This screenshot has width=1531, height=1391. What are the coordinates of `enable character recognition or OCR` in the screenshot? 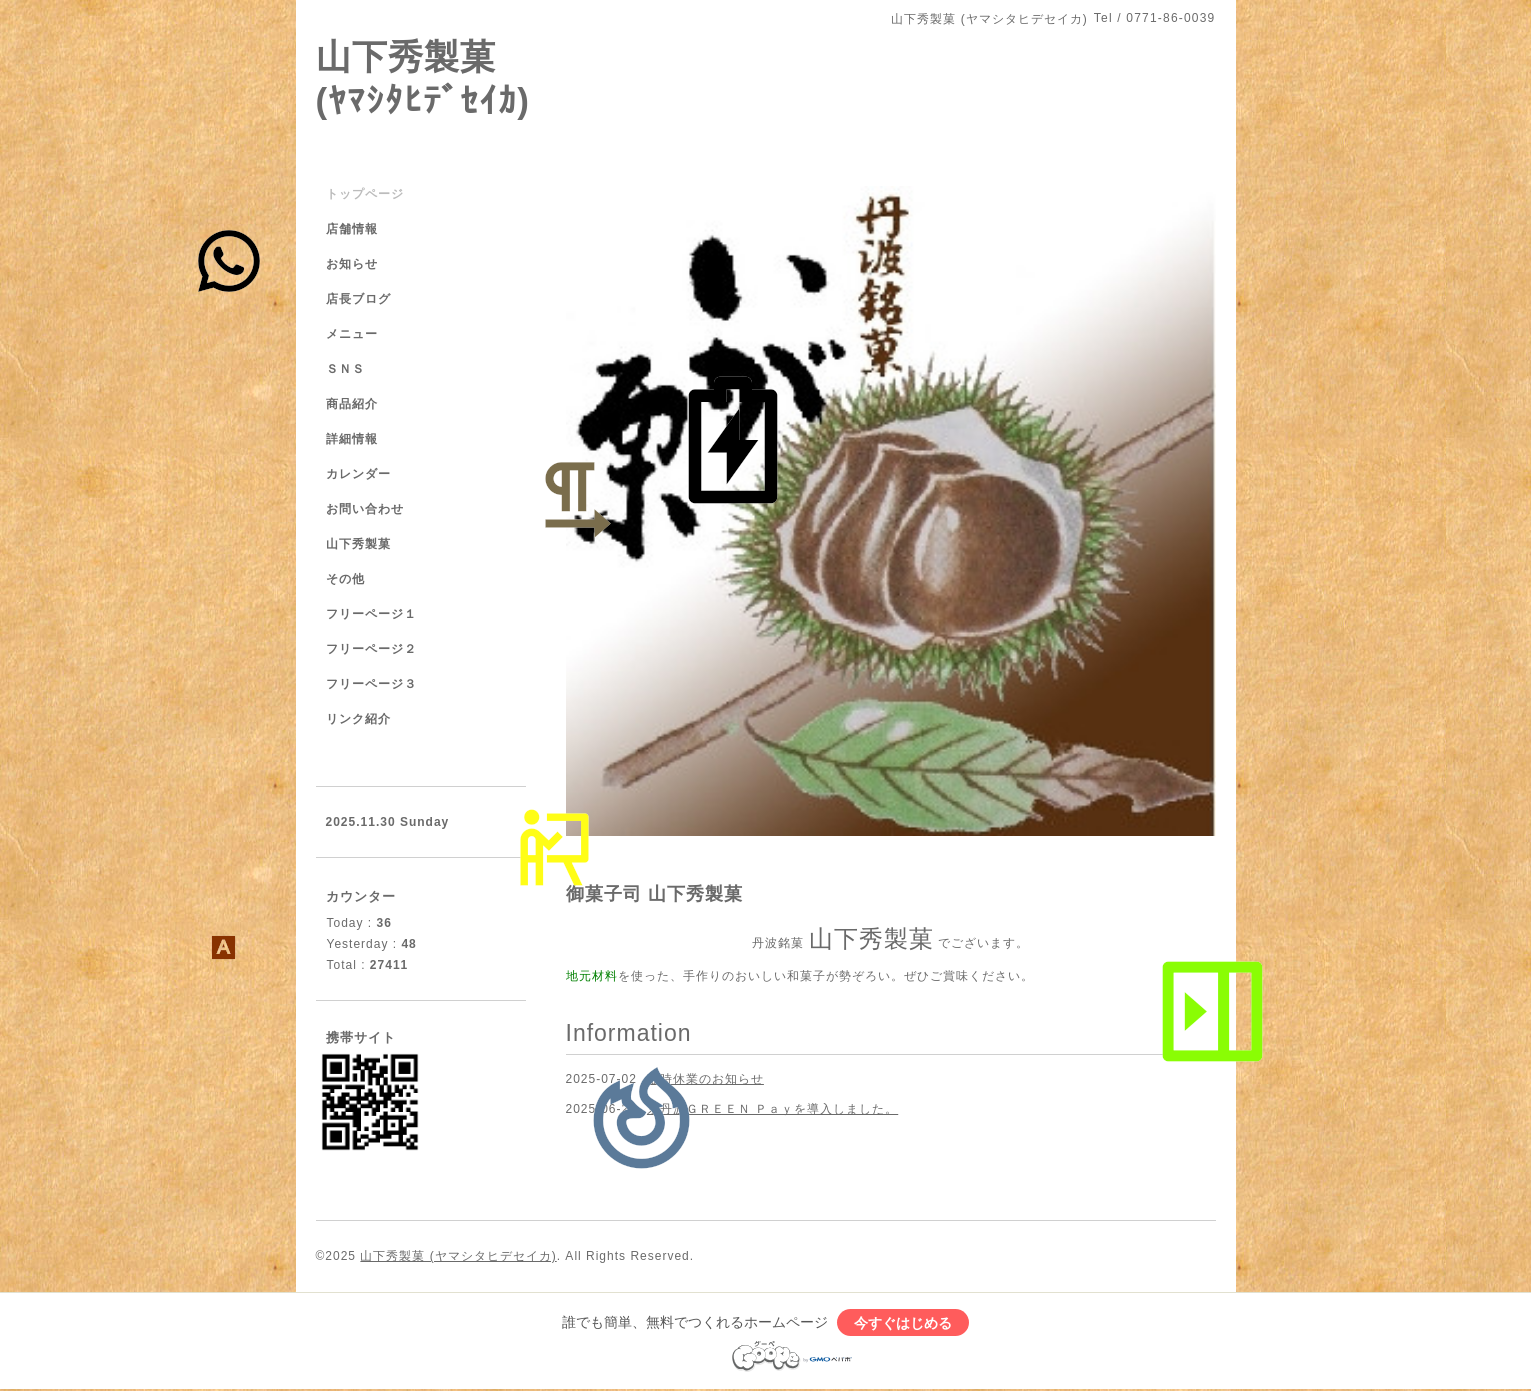 It's located at (223, 947).